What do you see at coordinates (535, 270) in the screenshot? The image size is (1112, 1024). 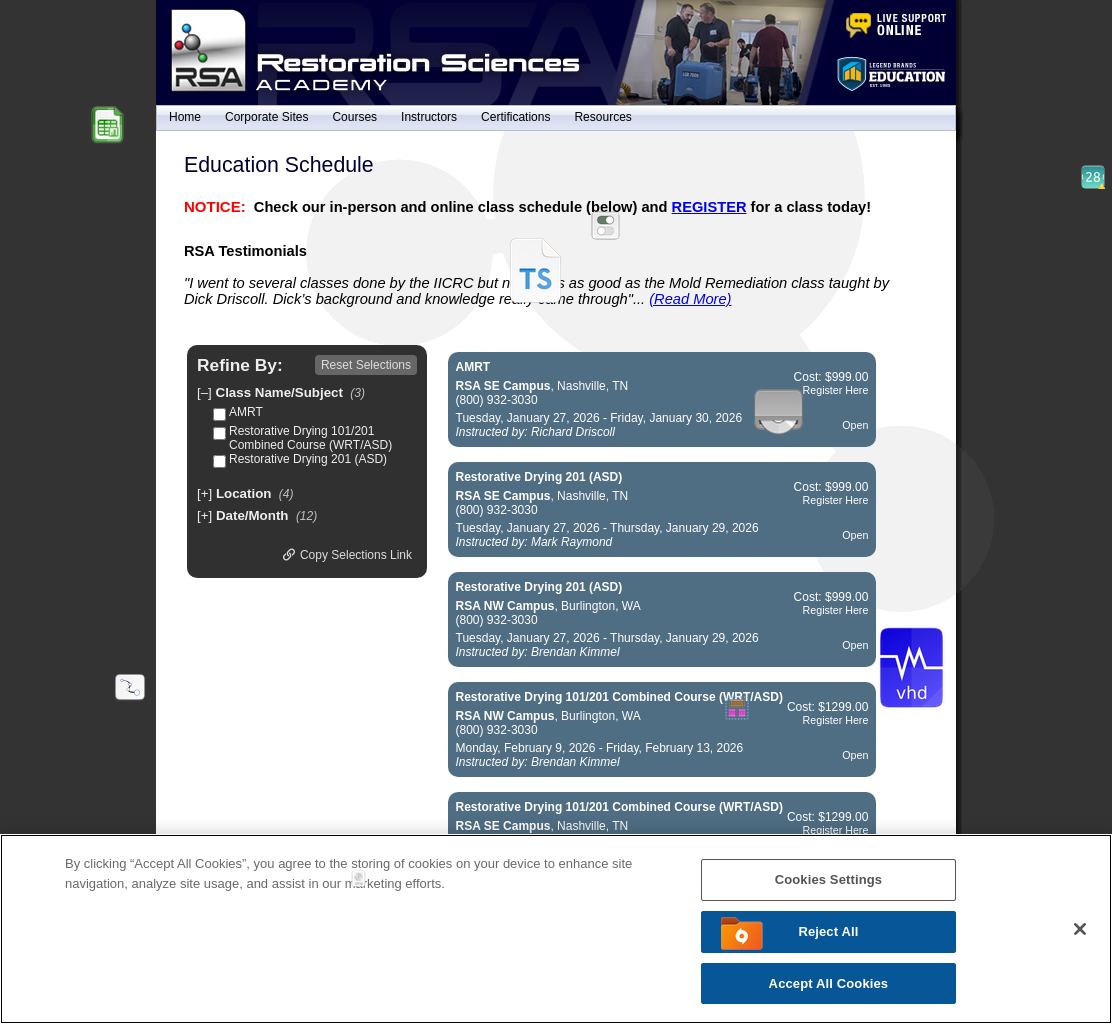 I see `a typescript source code file` at bounding box center [535, 270].